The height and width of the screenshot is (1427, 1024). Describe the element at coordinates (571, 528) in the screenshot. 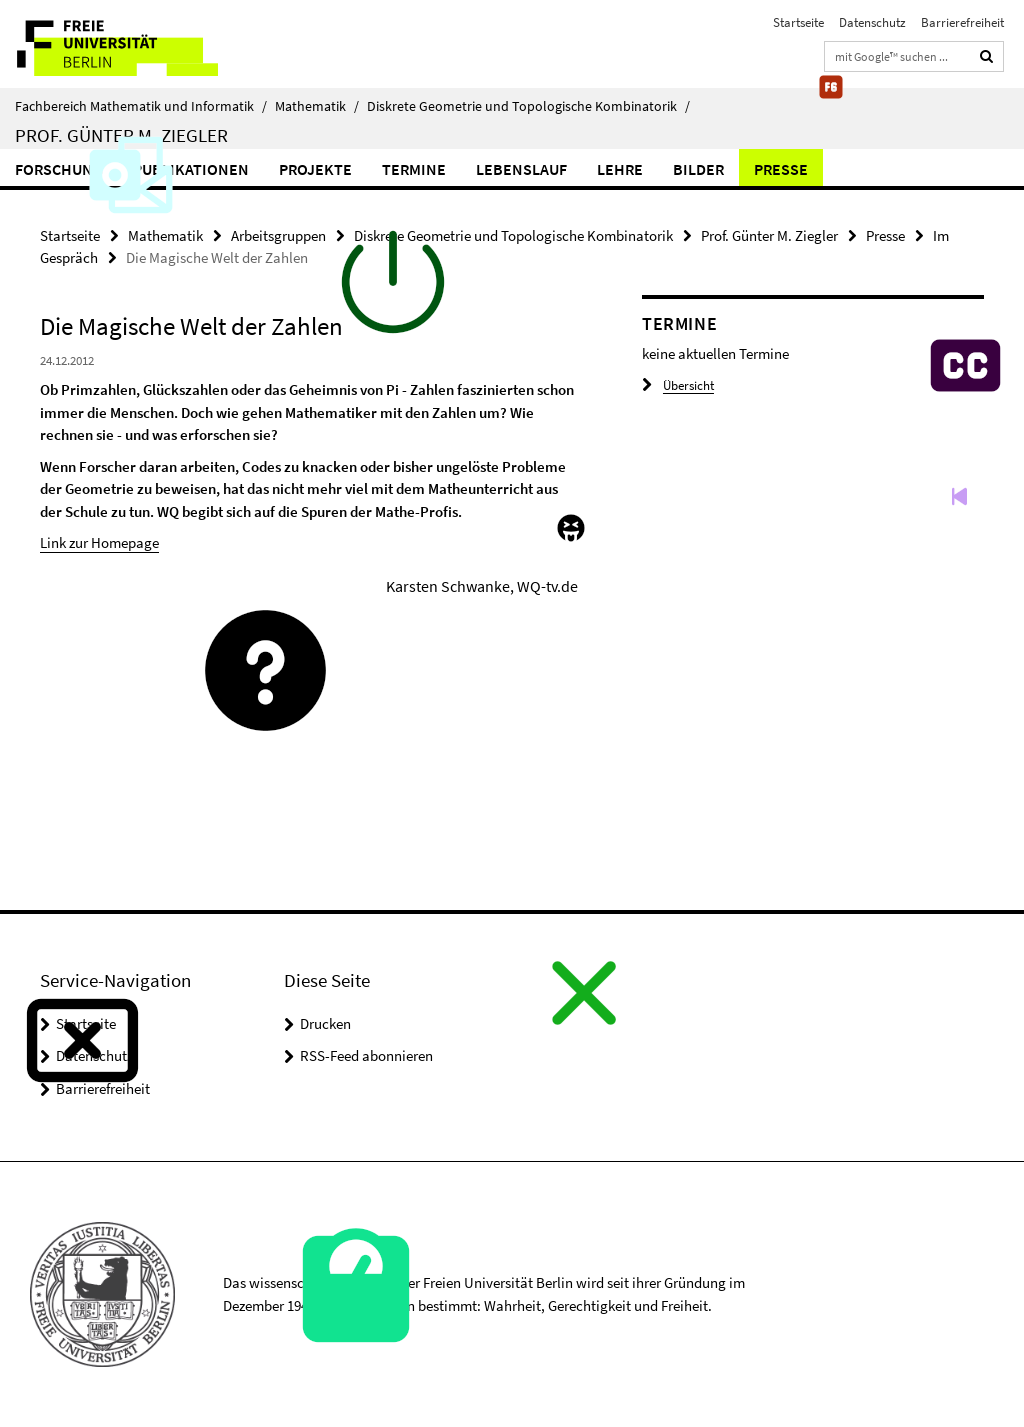

I see `insert a silly or playful emoji reaction` at that location.